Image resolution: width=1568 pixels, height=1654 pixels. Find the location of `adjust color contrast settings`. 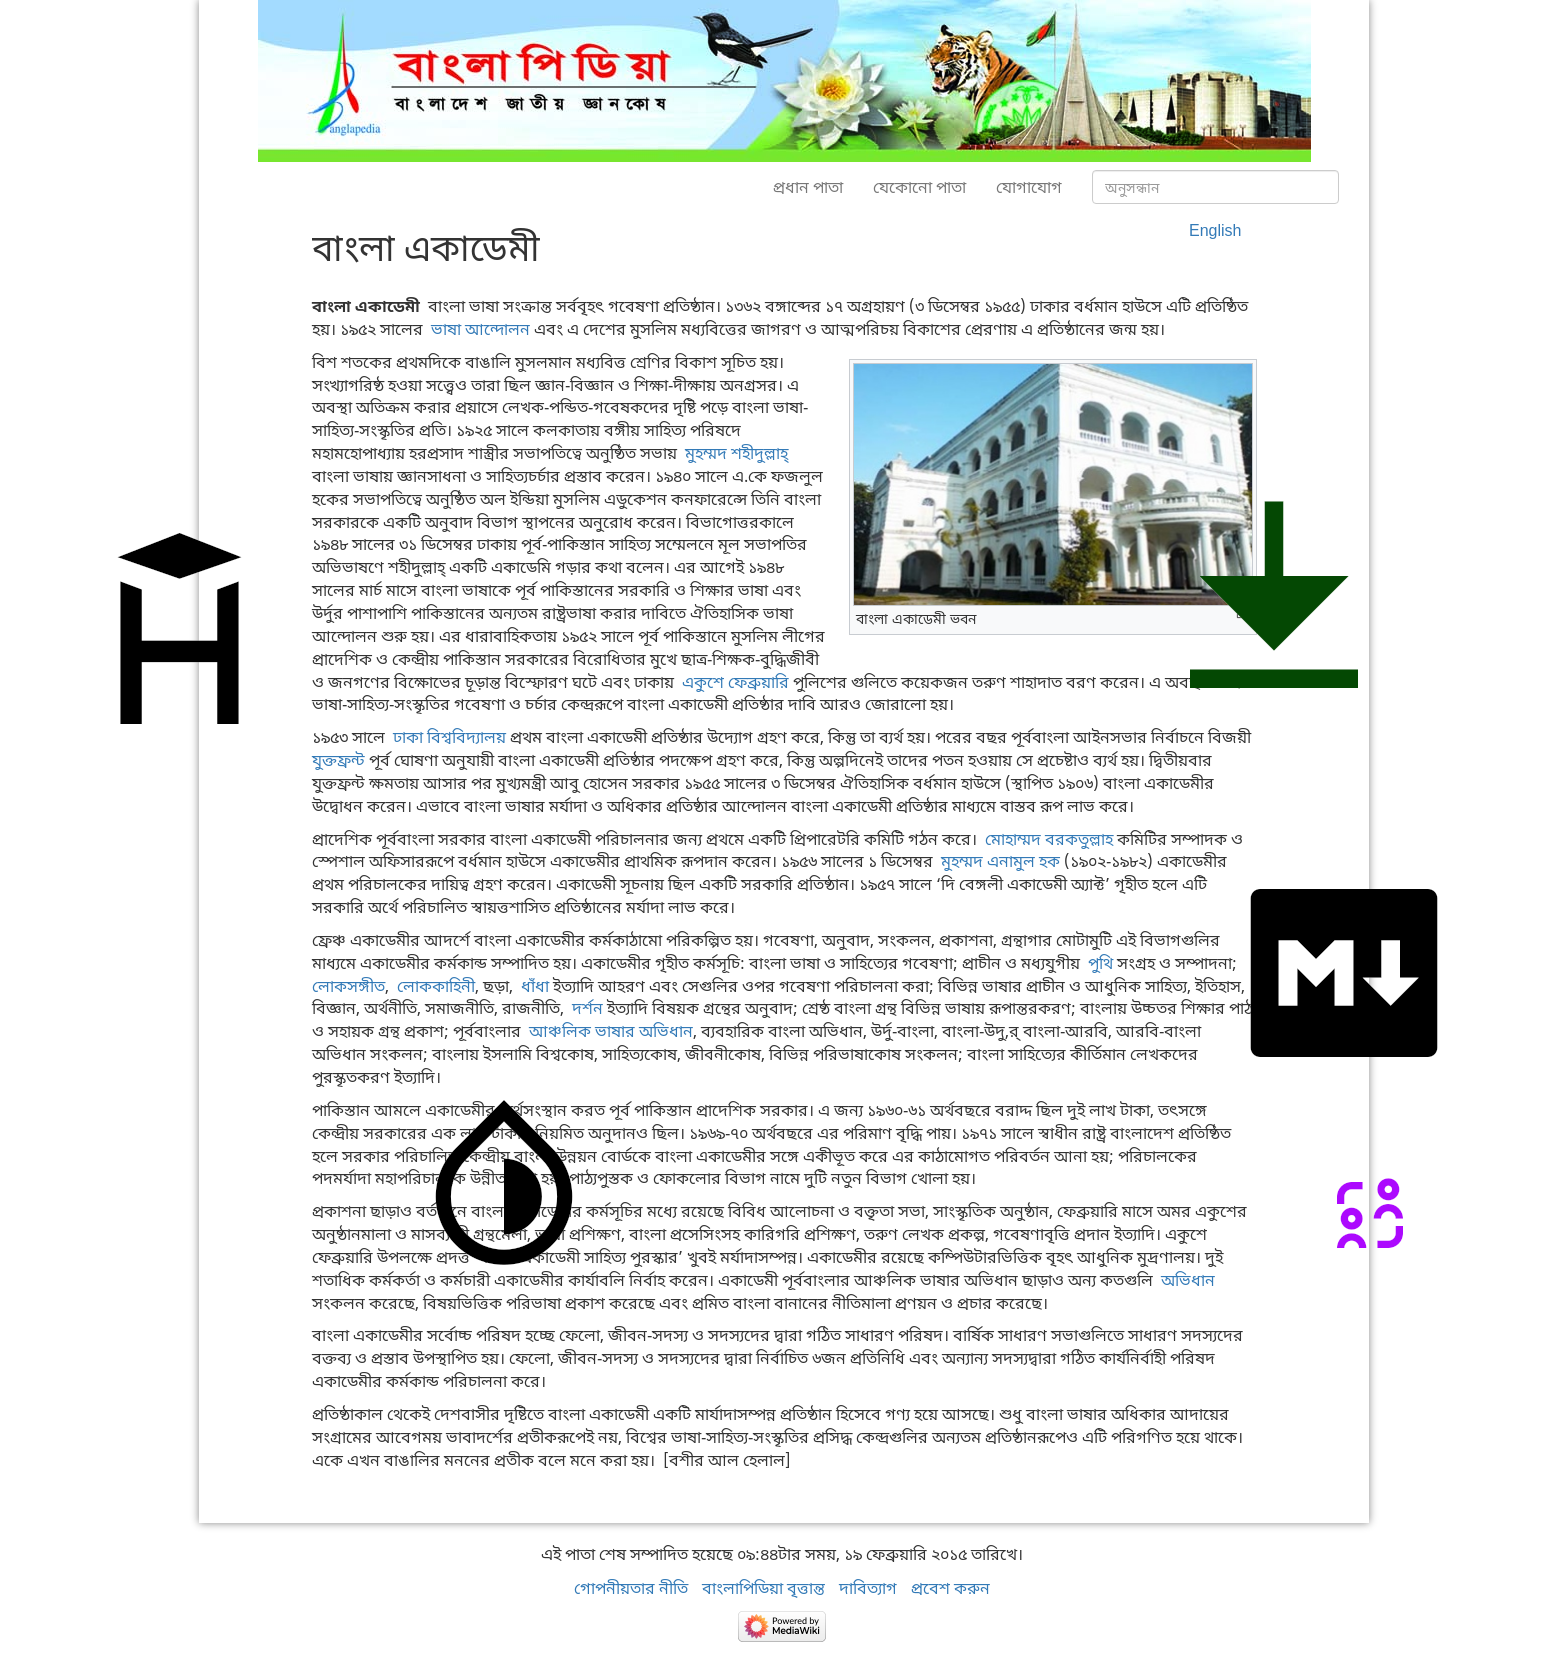

adjust color contrast settings is located at coordinates (504, 1189).